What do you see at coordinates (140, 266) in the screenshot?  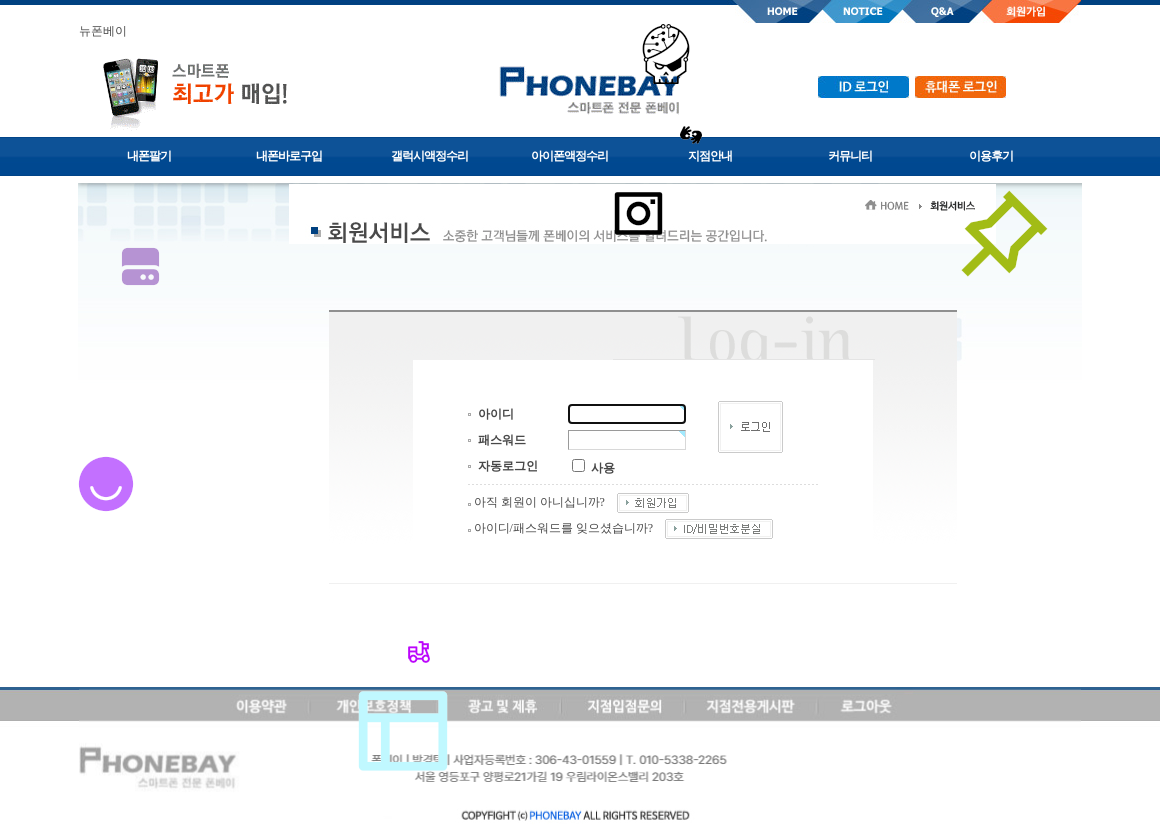 I see `access storage or hard drive settings` at bounding box center [140, 266].